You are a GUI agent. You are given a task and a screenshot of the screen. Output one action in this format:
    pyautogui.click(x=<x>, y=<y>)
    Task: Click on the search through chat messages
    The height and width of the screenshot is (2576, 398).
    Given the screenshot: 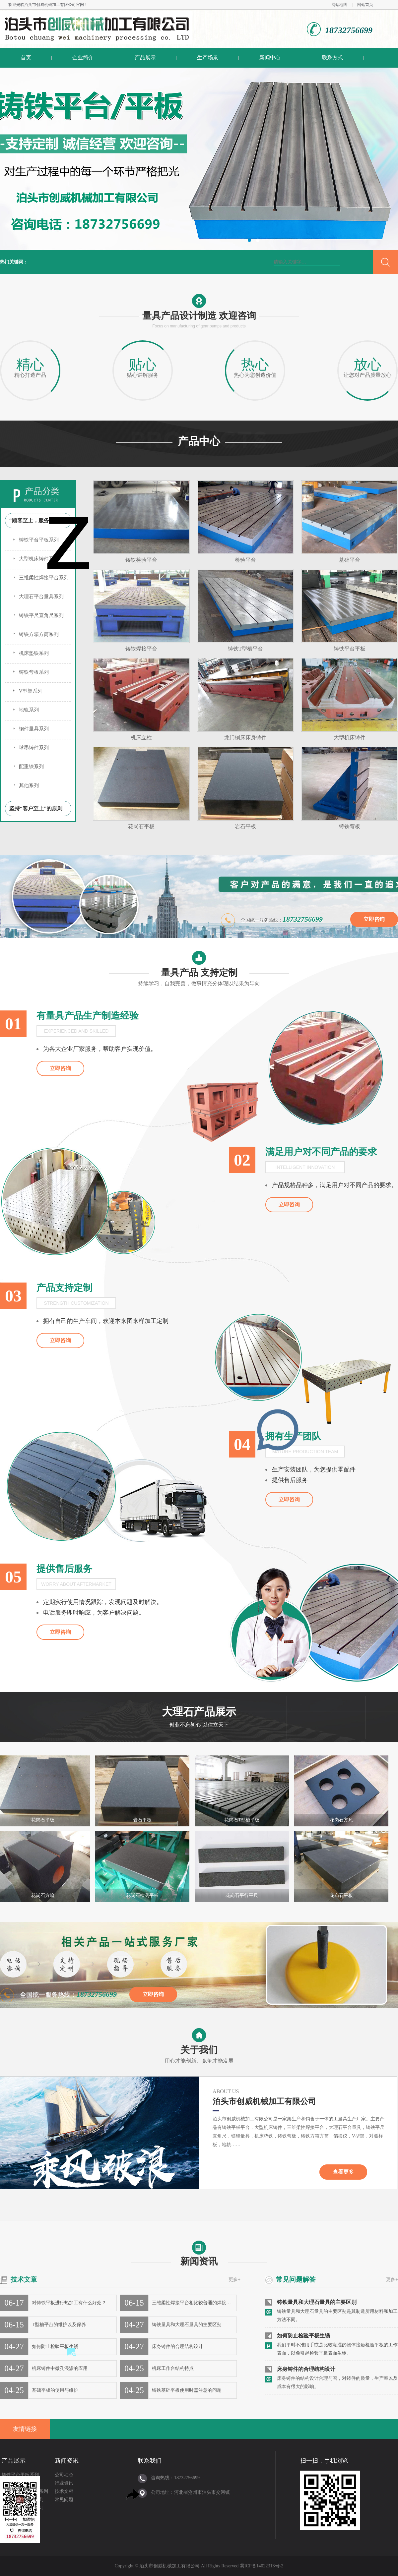 What is the action you would take?
    pyautogui.click(x=71, y=2352)
    